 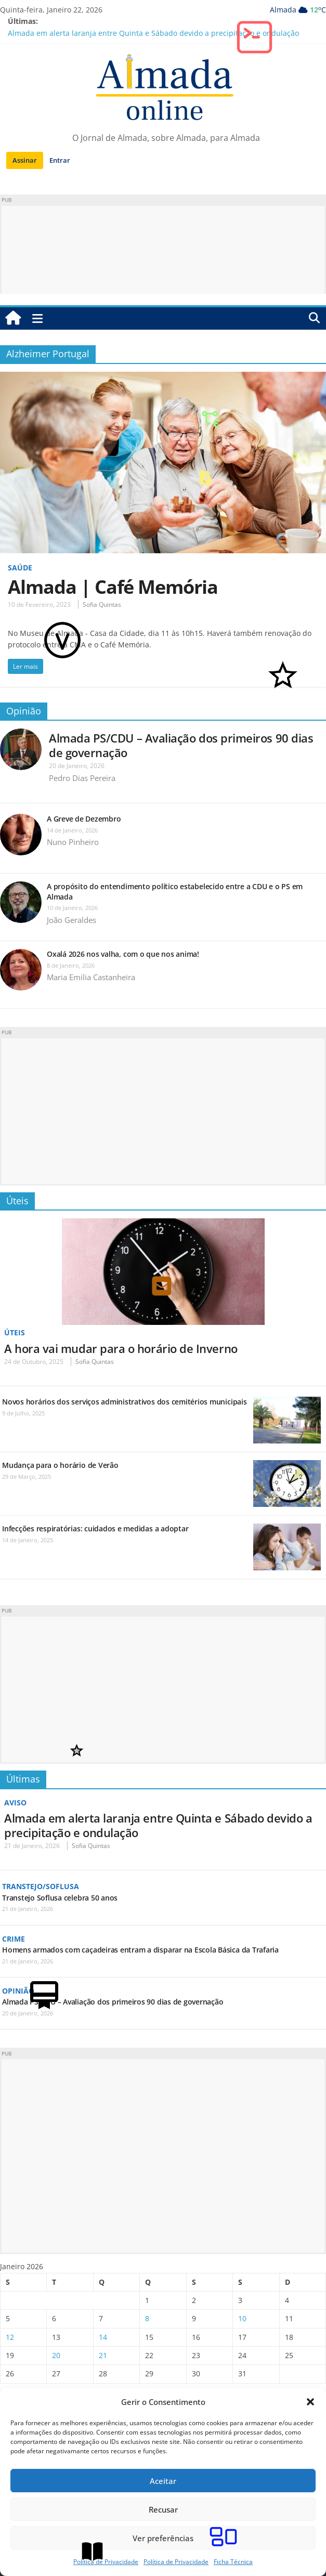 I want to click on view euro currency transactions, so click(x=211, y=420).